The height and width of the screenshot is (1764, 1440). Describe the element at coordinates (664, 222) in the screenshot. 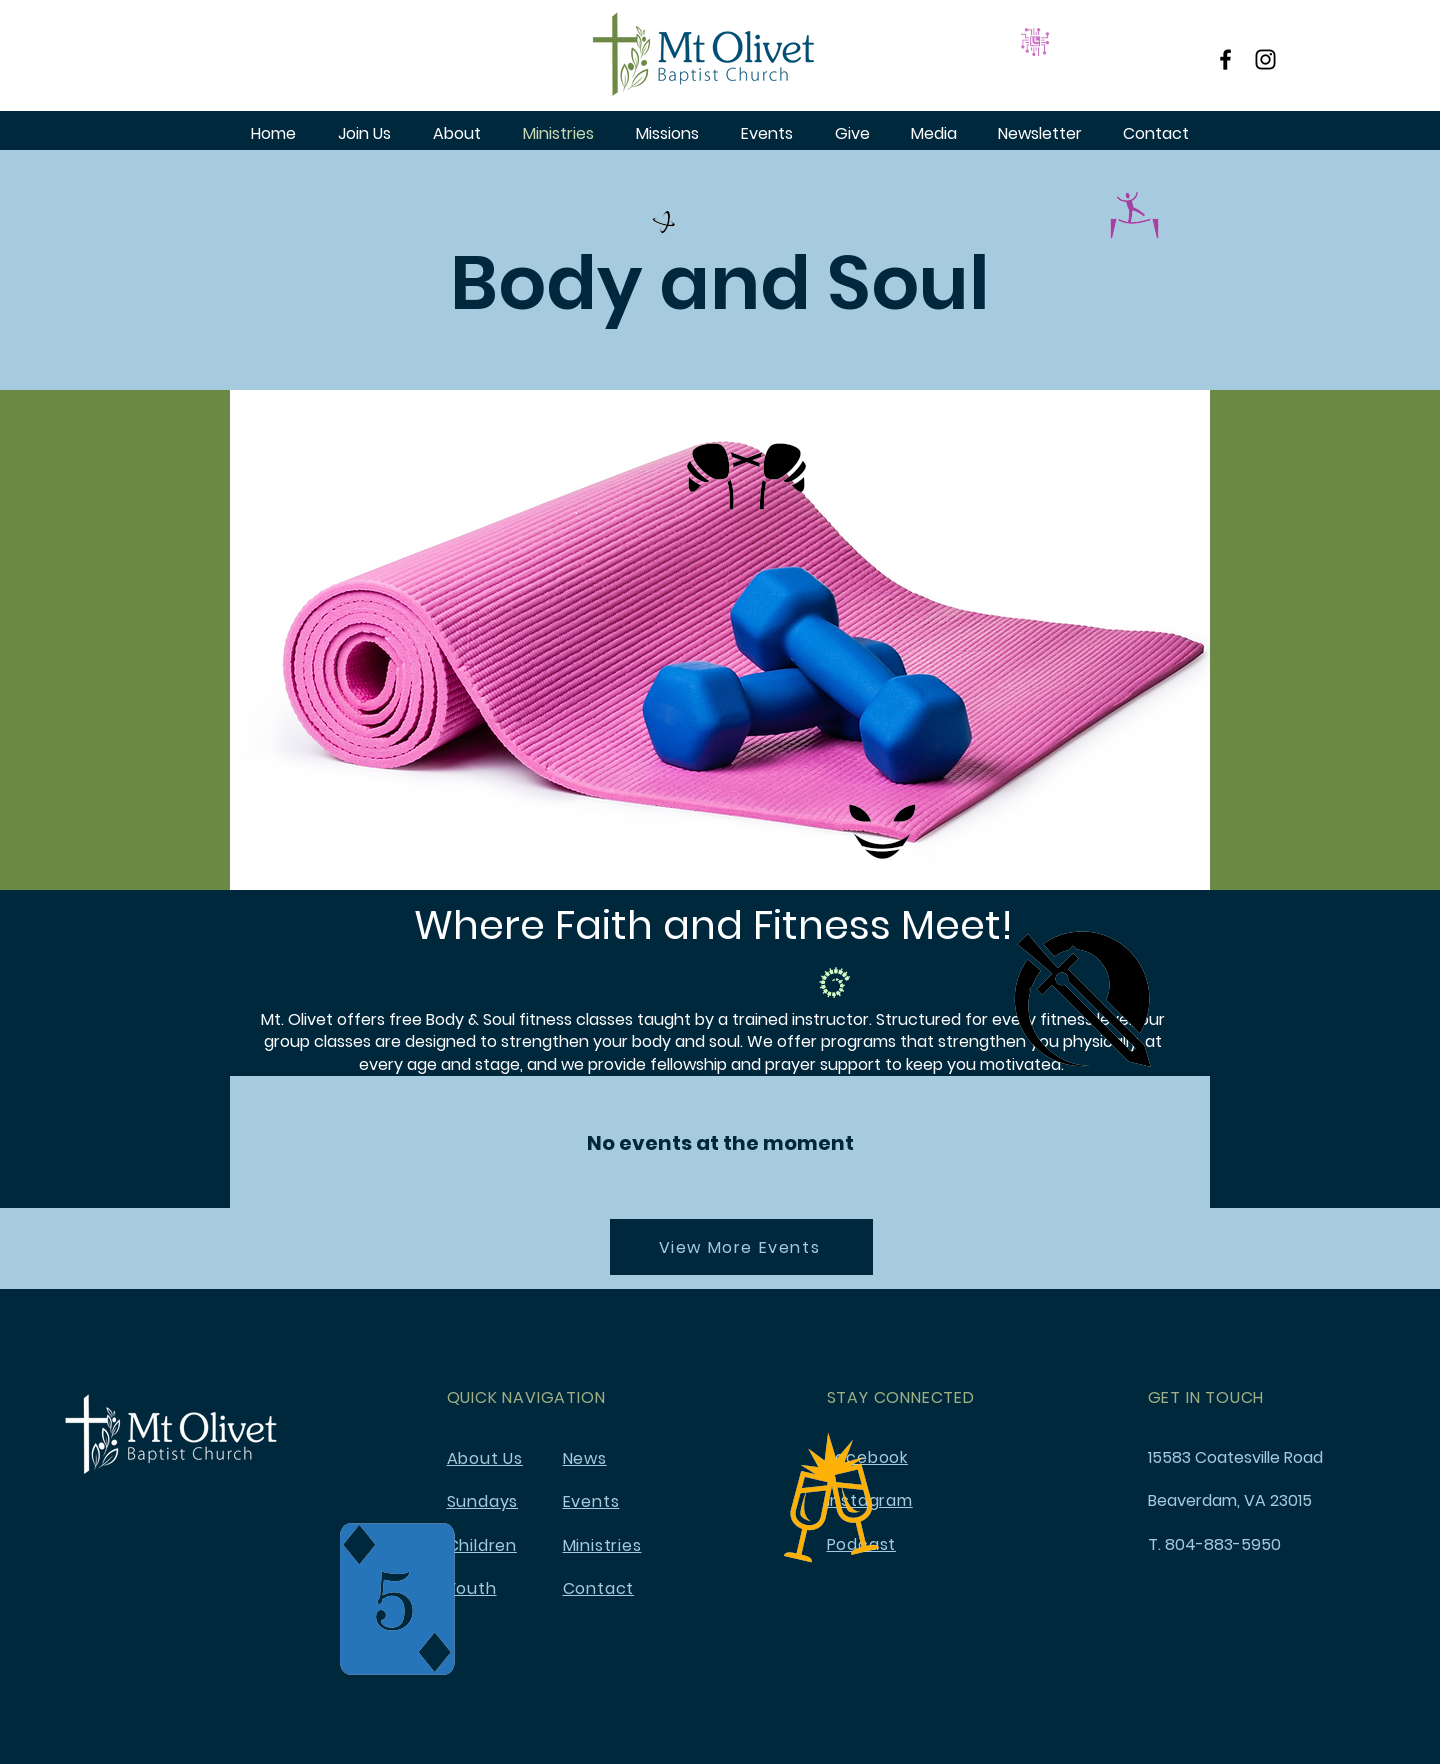

I see `access 3D rotation or orbit controls` at that location.